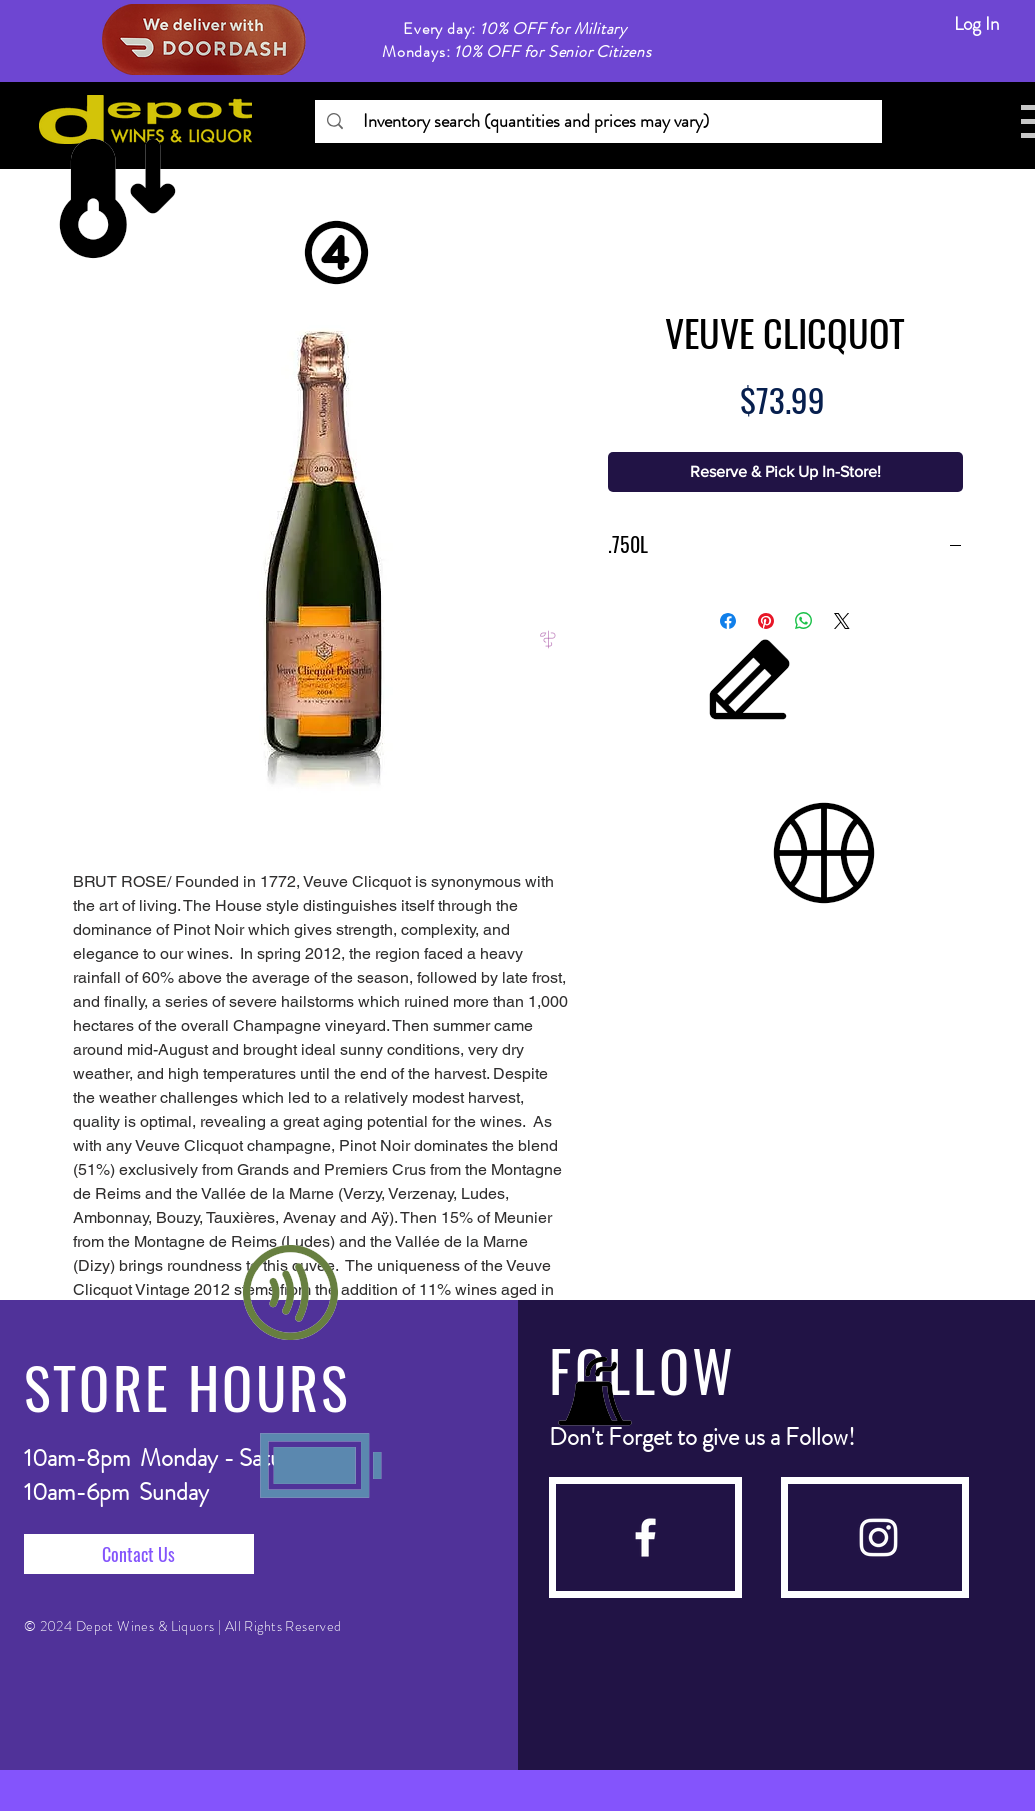  I want to click on access health or medical services, so click(548, 639).